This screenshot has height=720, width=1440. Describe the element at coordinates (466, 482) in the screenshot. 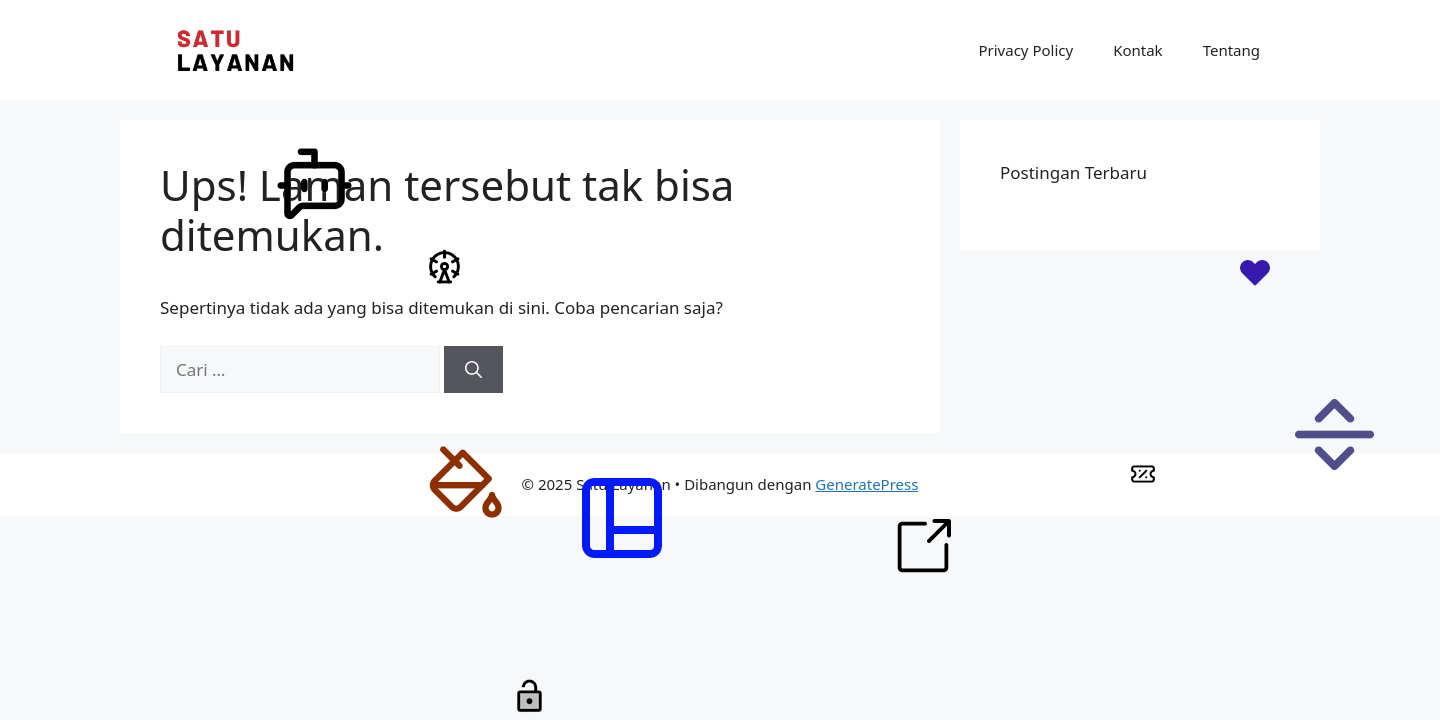

I see `fill an area with color` at that location.